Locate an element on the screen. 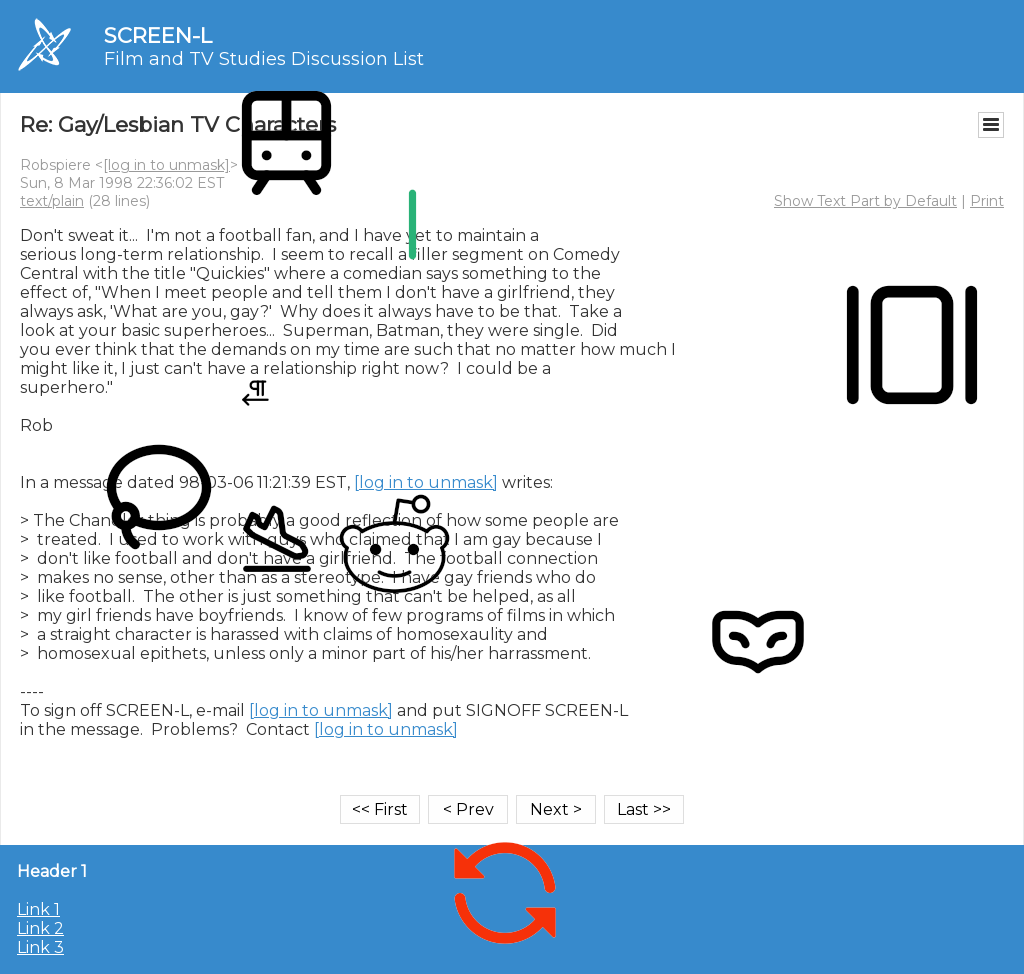  enable incognito or private browsing mode is located at coordinates (758, 640).